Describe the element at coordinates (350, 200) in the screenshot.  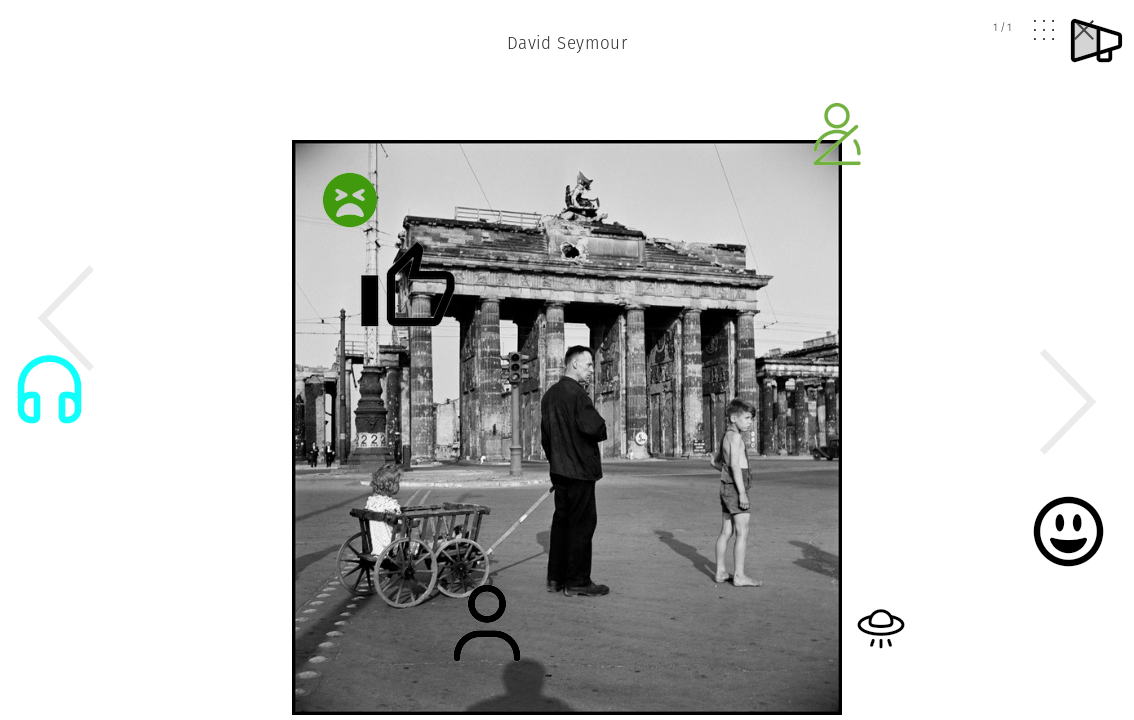
I see `indicates user fatigue or exhaustion status` at that location.